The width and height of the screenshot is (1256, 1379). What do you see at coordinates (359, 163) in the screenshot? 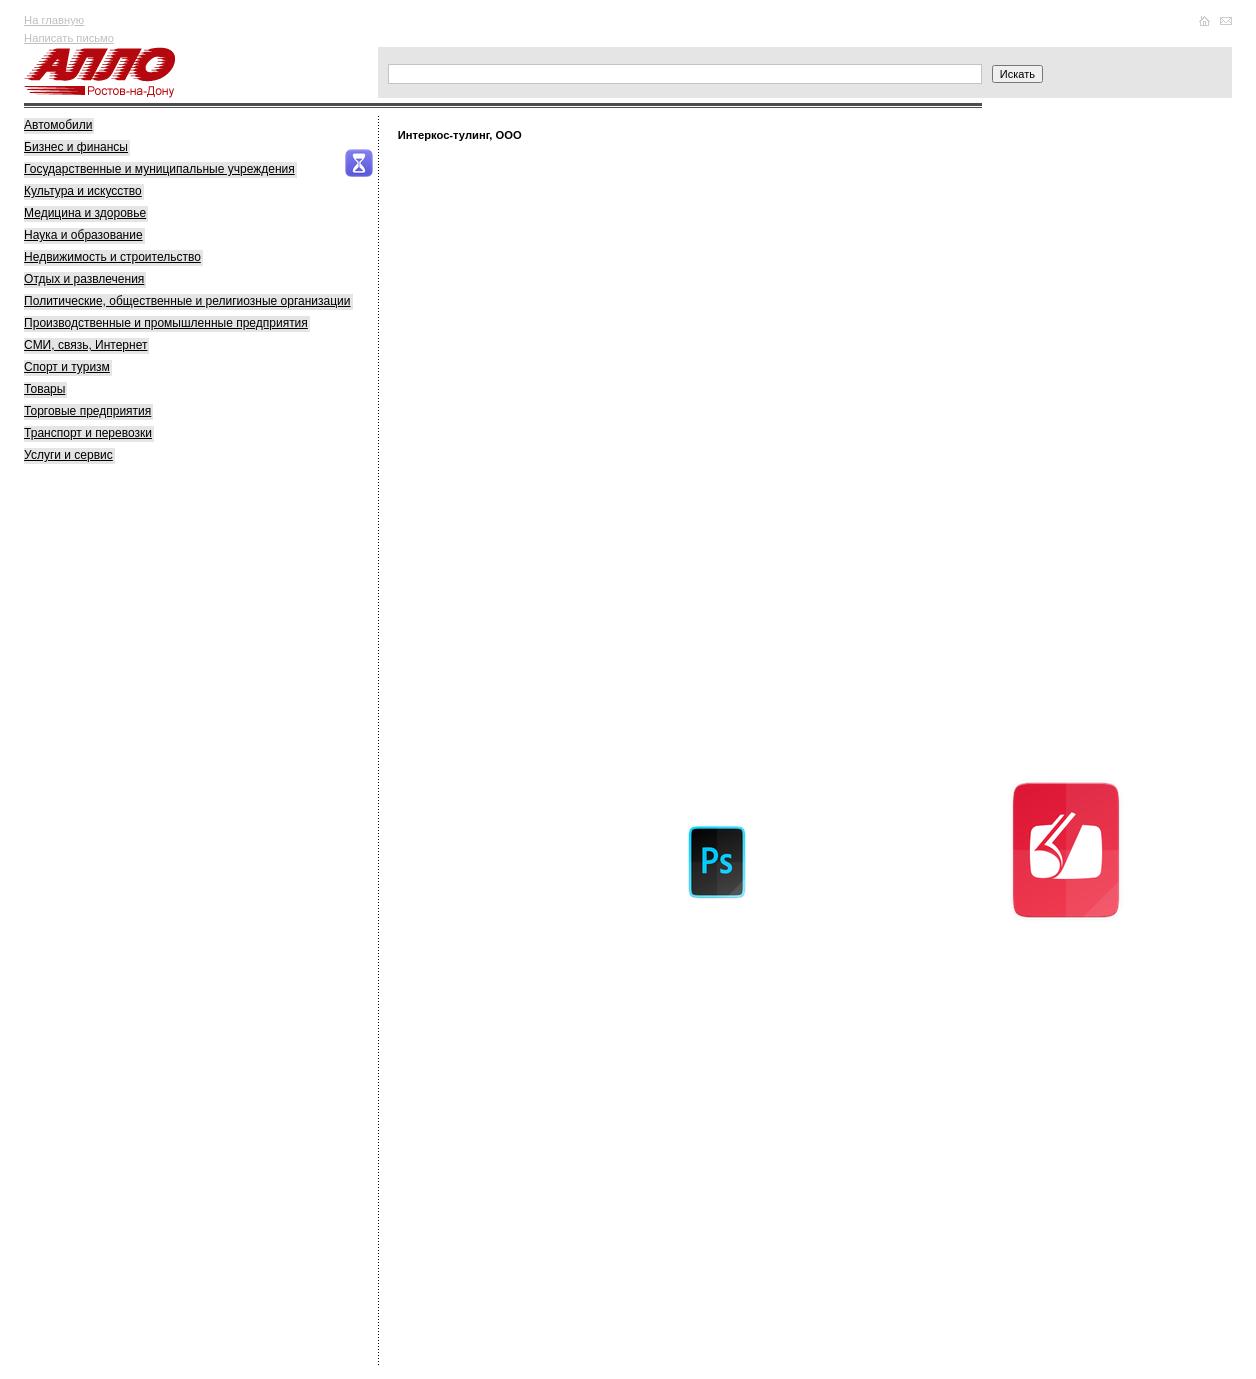
I see `view screen time usage and statistics` at bounding box center [359, 163].